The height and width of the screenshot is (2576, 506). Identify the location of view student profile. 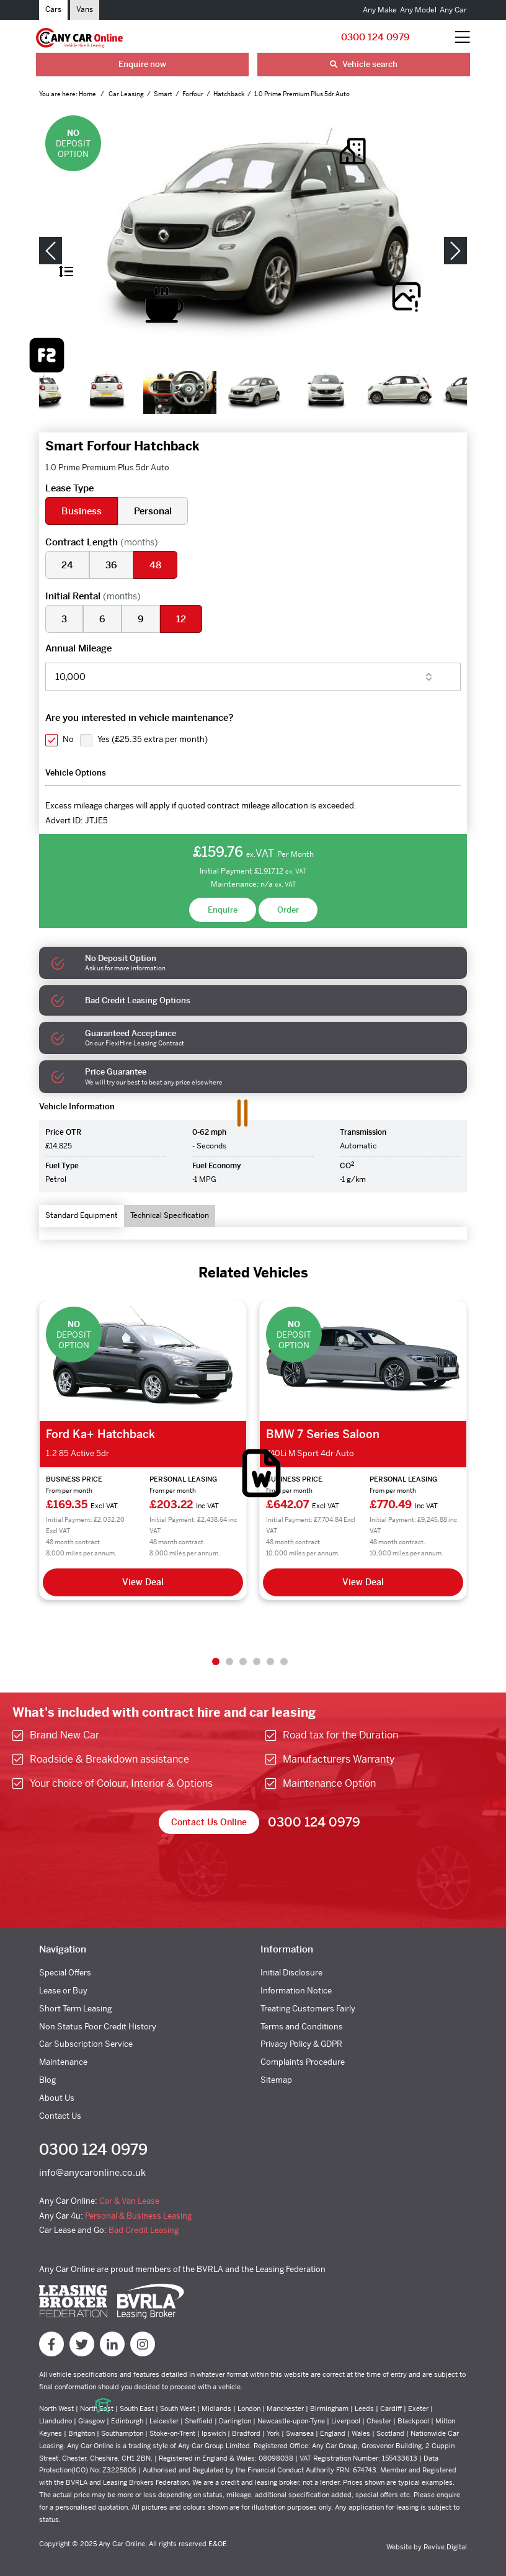
(103, 2405).